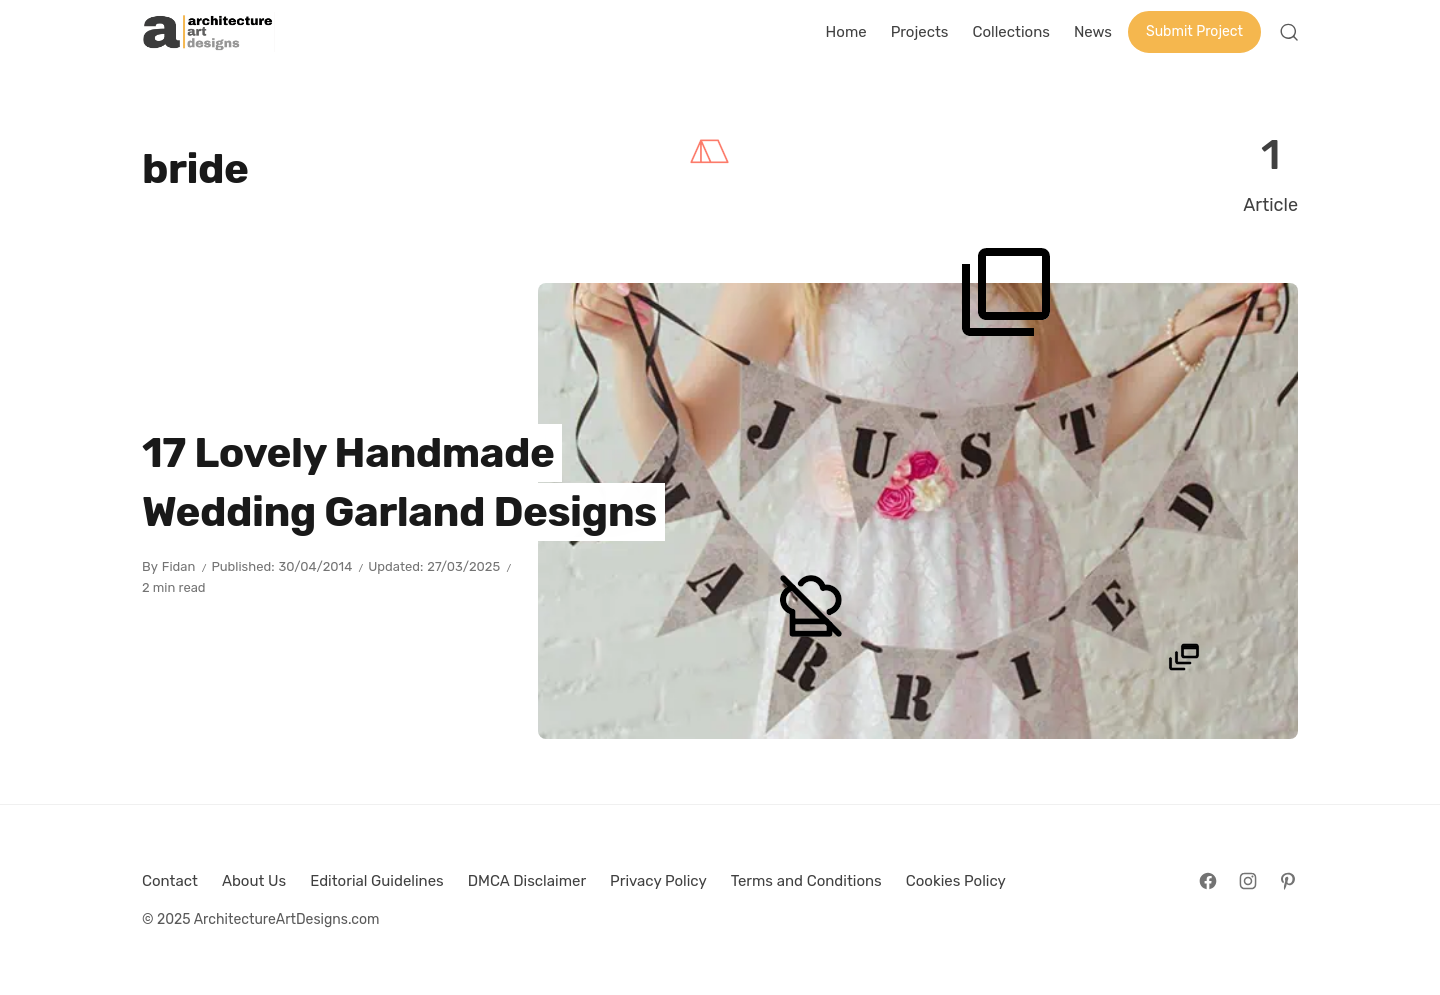  Describe the element at coordinates (709, 152) in the screenshot. I see `view camping or outdoor locations` at that location.